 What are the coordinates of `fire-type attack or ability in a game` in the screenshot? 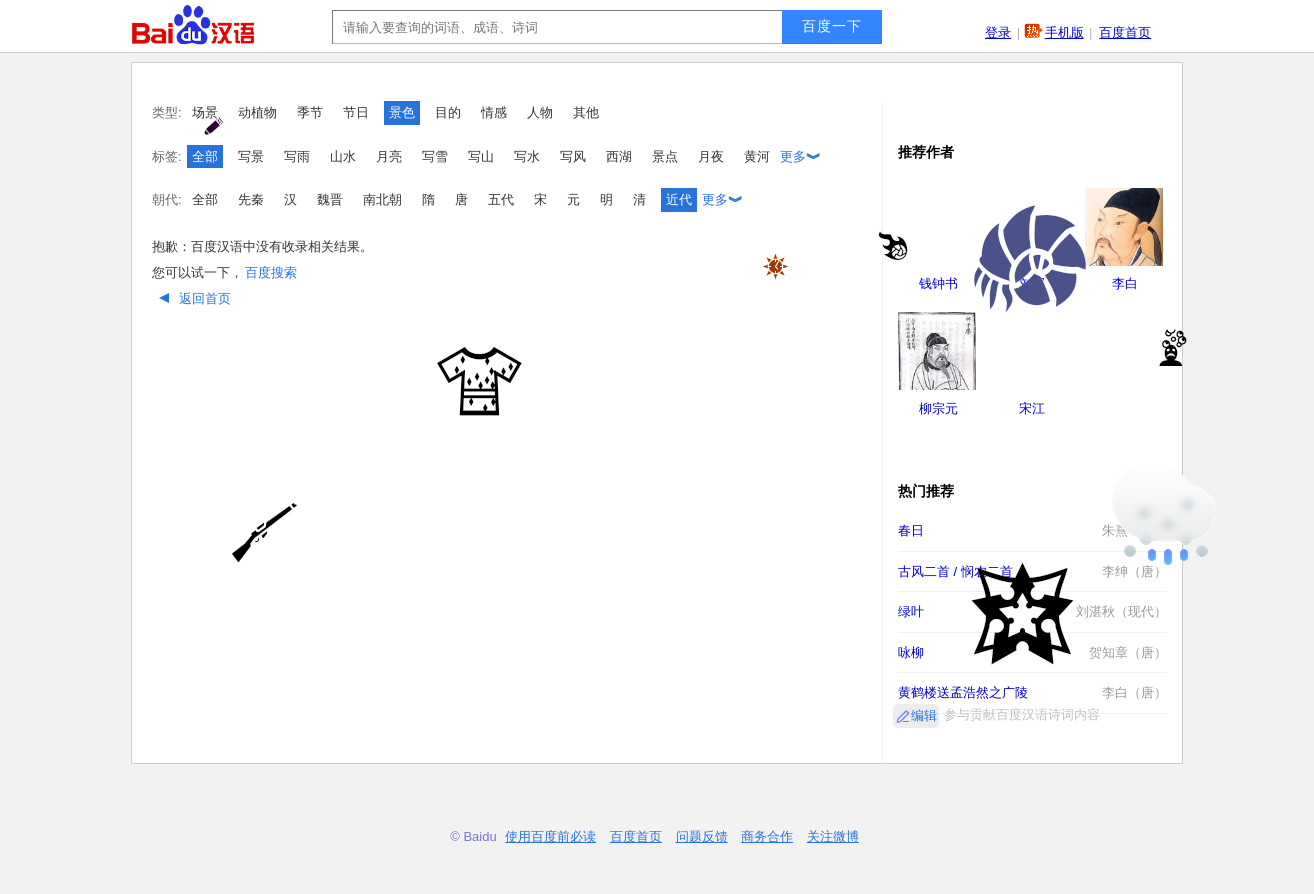 It's located at (892, 245).